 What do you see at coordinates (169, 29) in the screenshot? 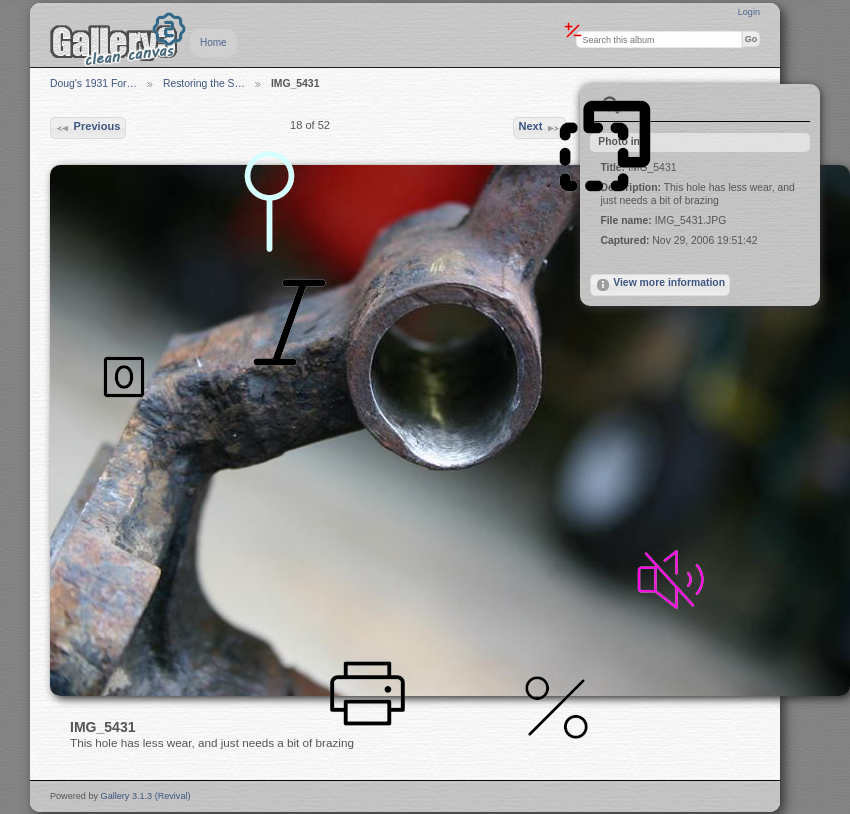
I see `indicates second place or runner-up status` at bounding box center [169, 29].